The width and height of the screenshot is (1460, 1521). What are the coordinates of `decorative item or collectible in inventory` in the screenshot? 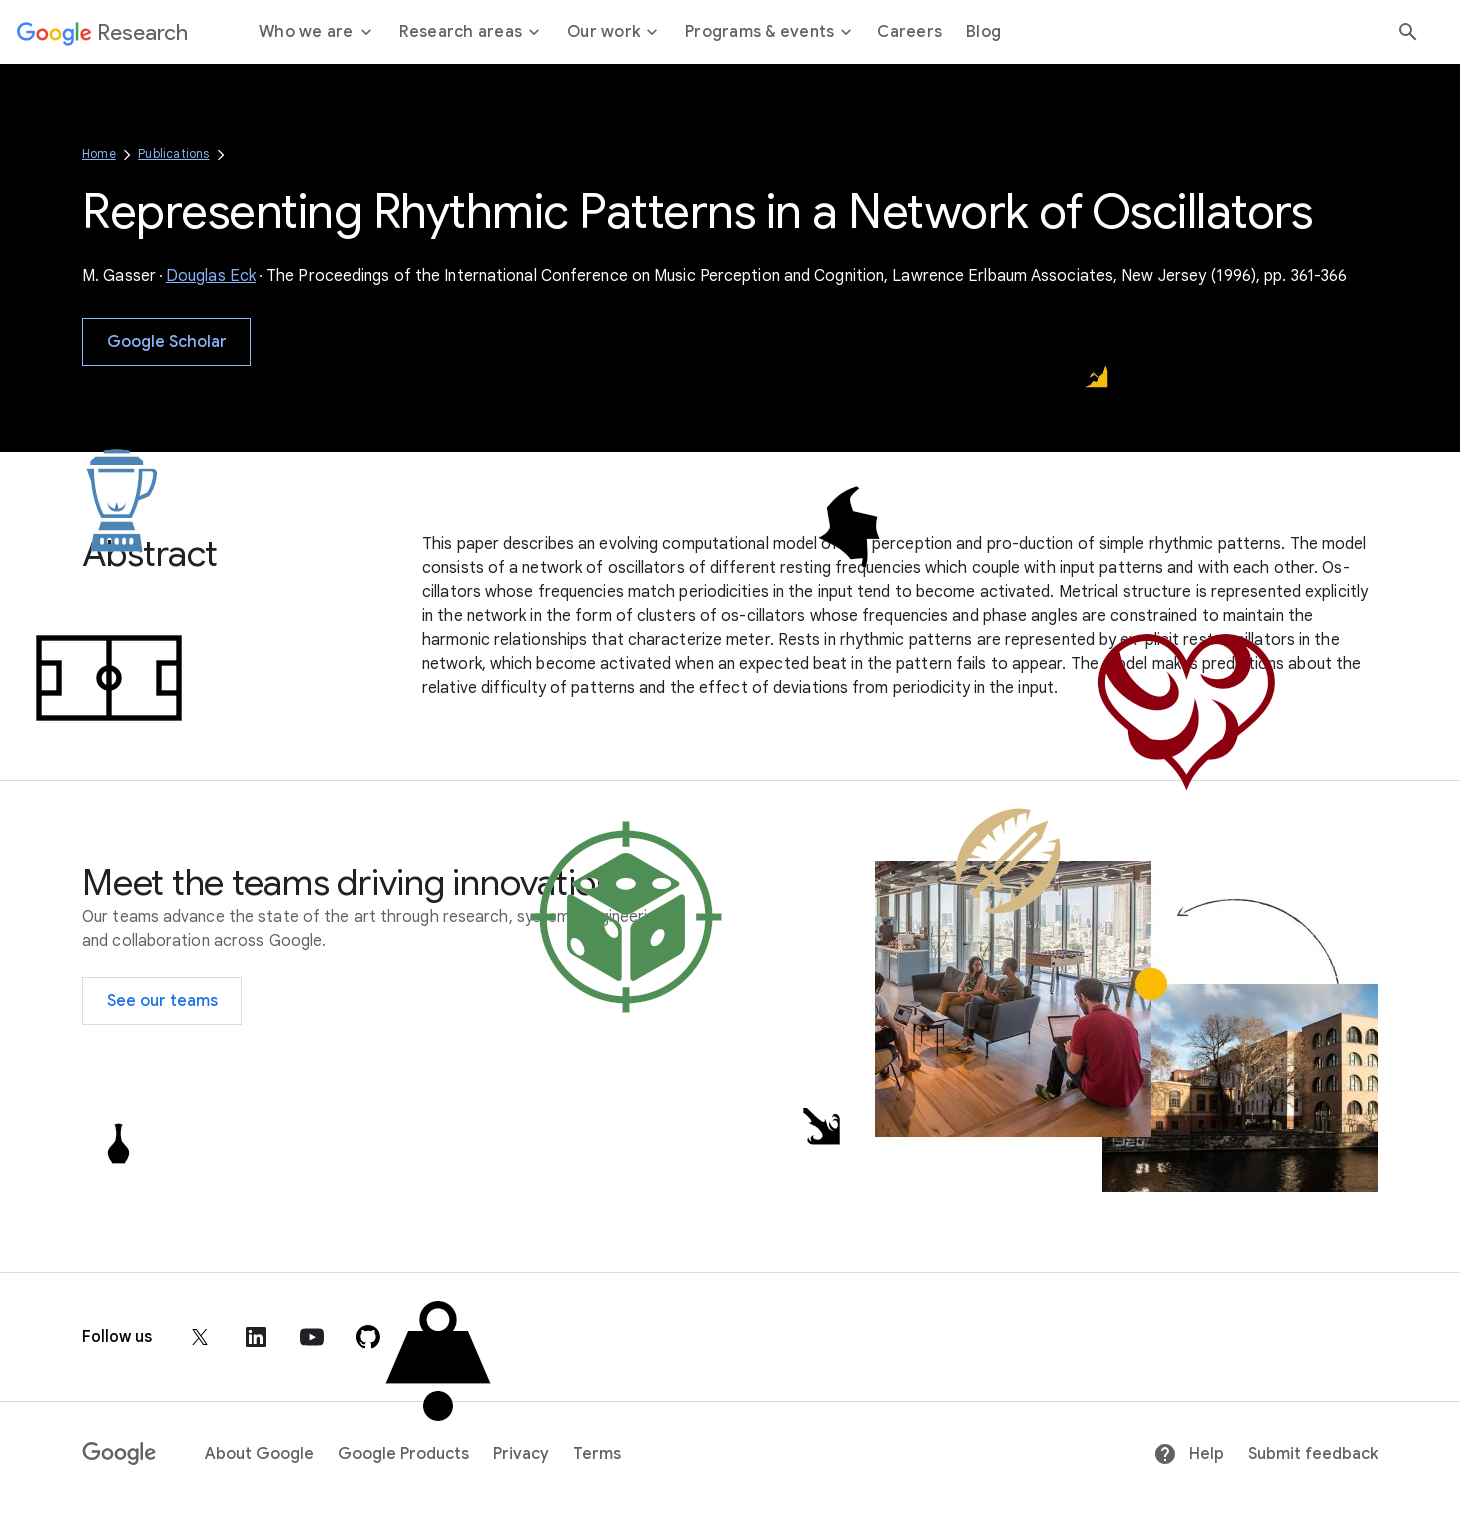 It's located at (118, 1143).